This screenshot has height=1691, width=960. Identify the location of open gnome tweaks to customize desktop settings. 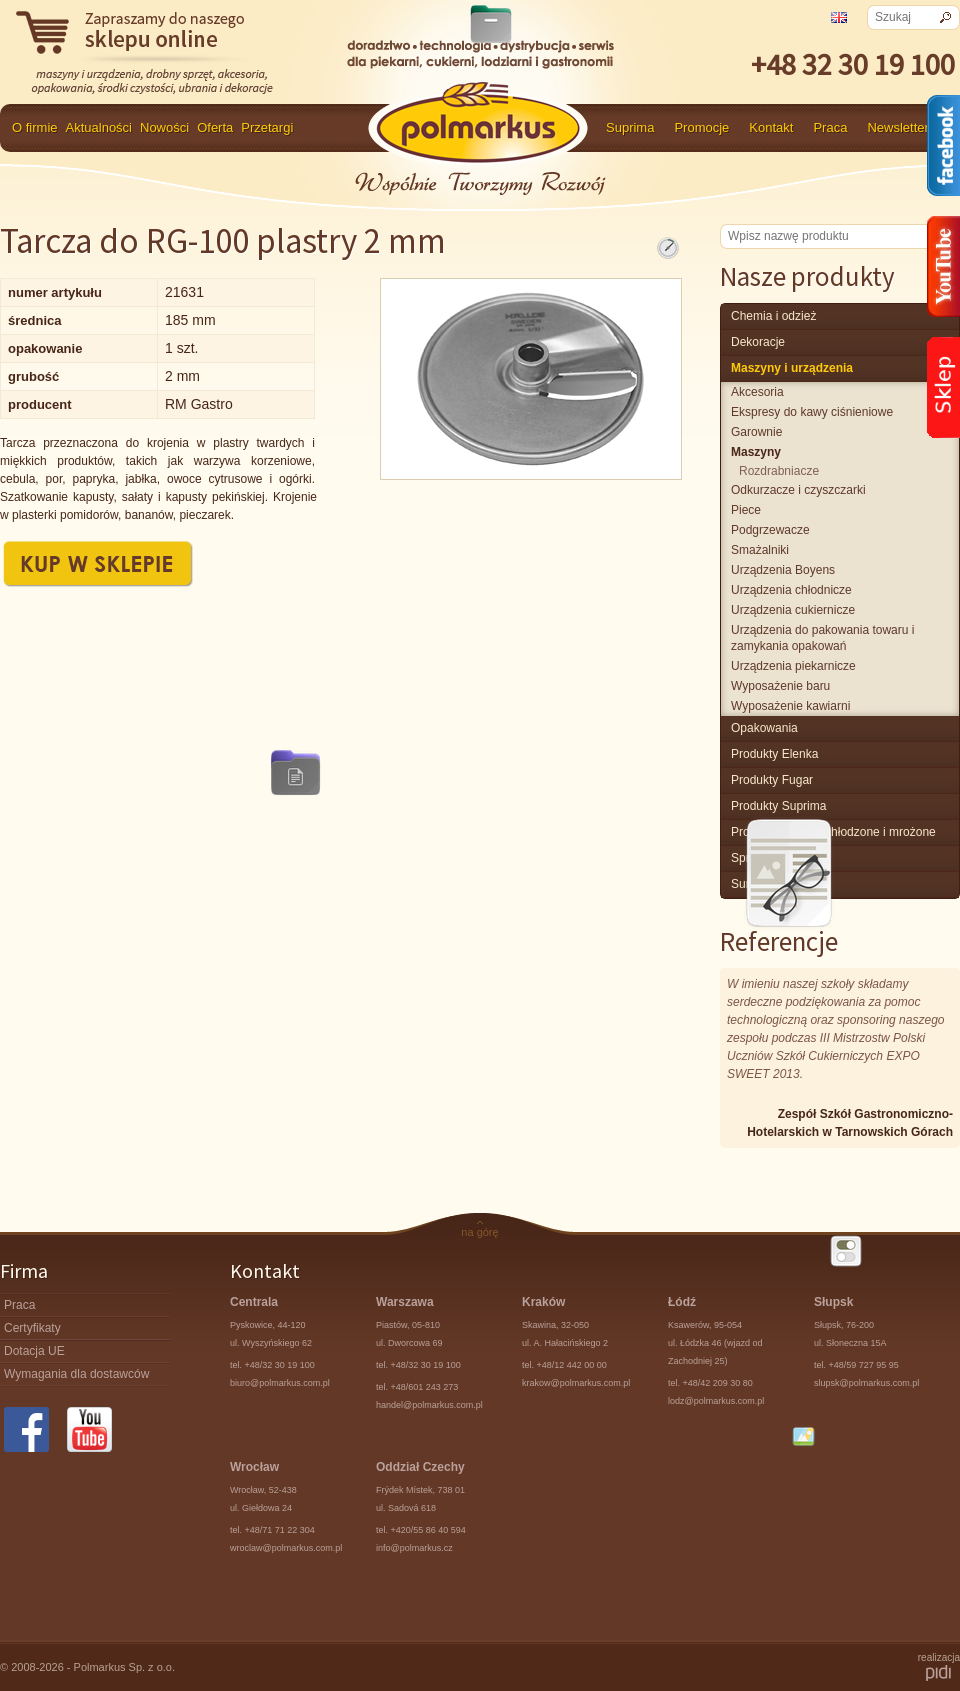
(846, 1251).